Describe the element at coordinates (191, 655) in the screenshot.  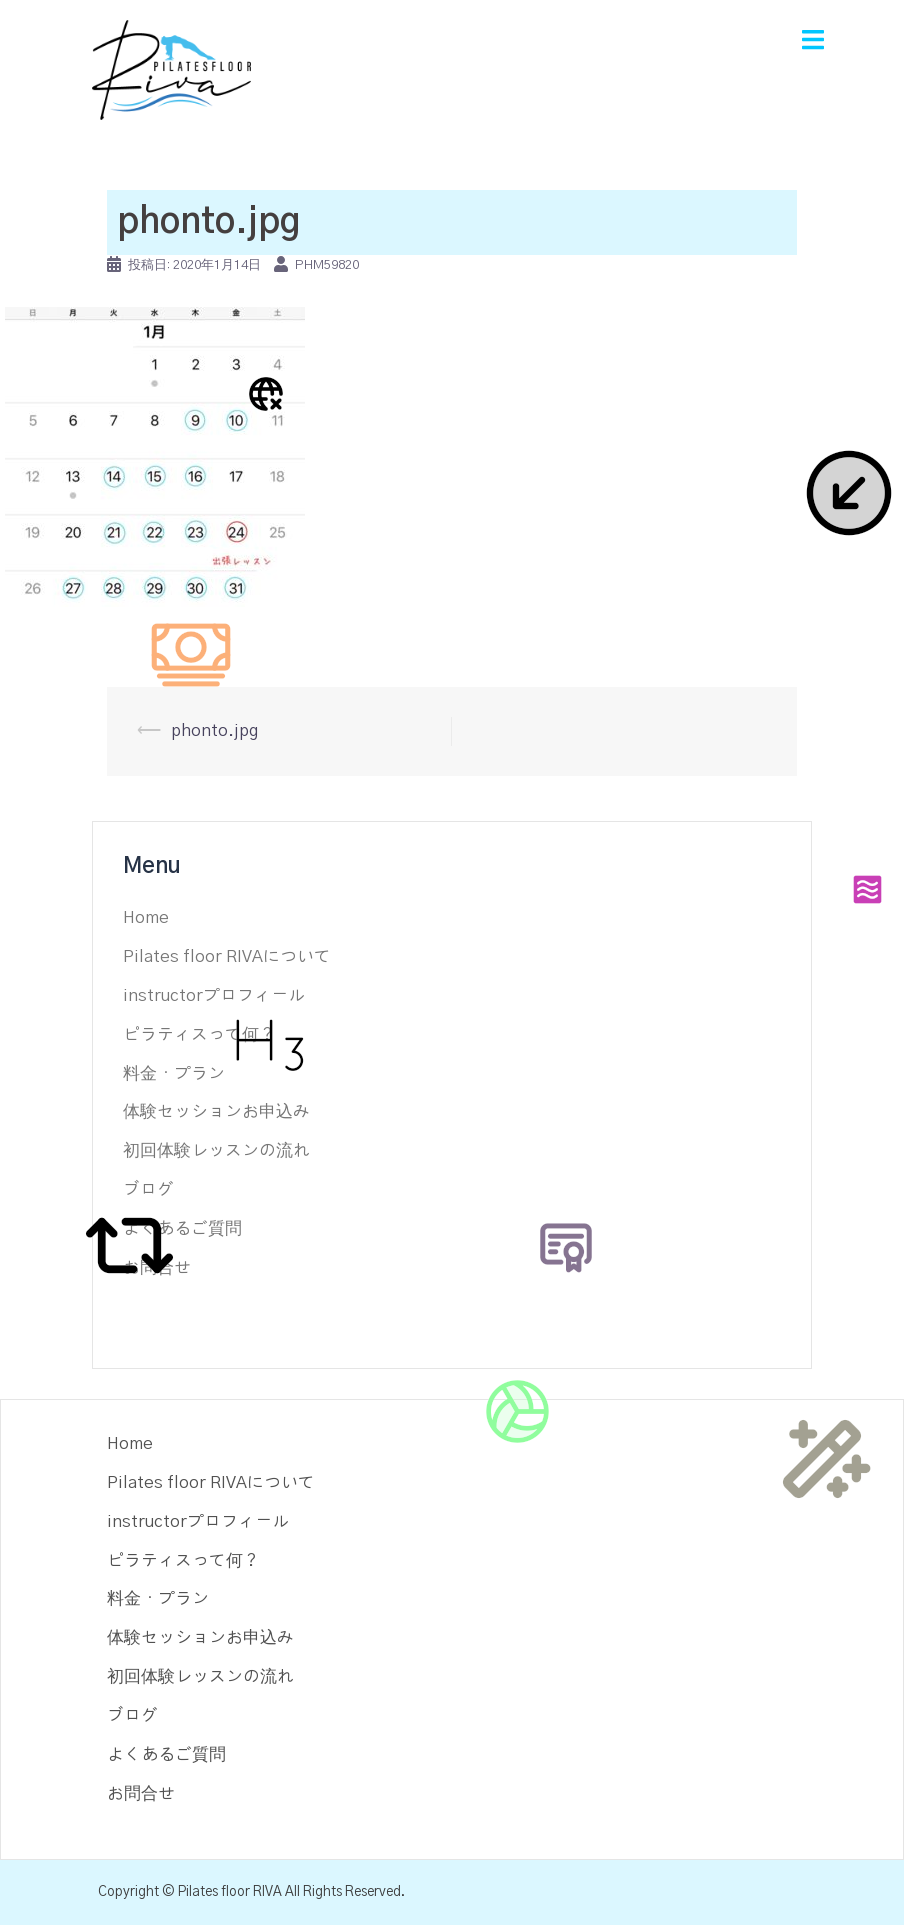
I see `view your cash balance` at that location.